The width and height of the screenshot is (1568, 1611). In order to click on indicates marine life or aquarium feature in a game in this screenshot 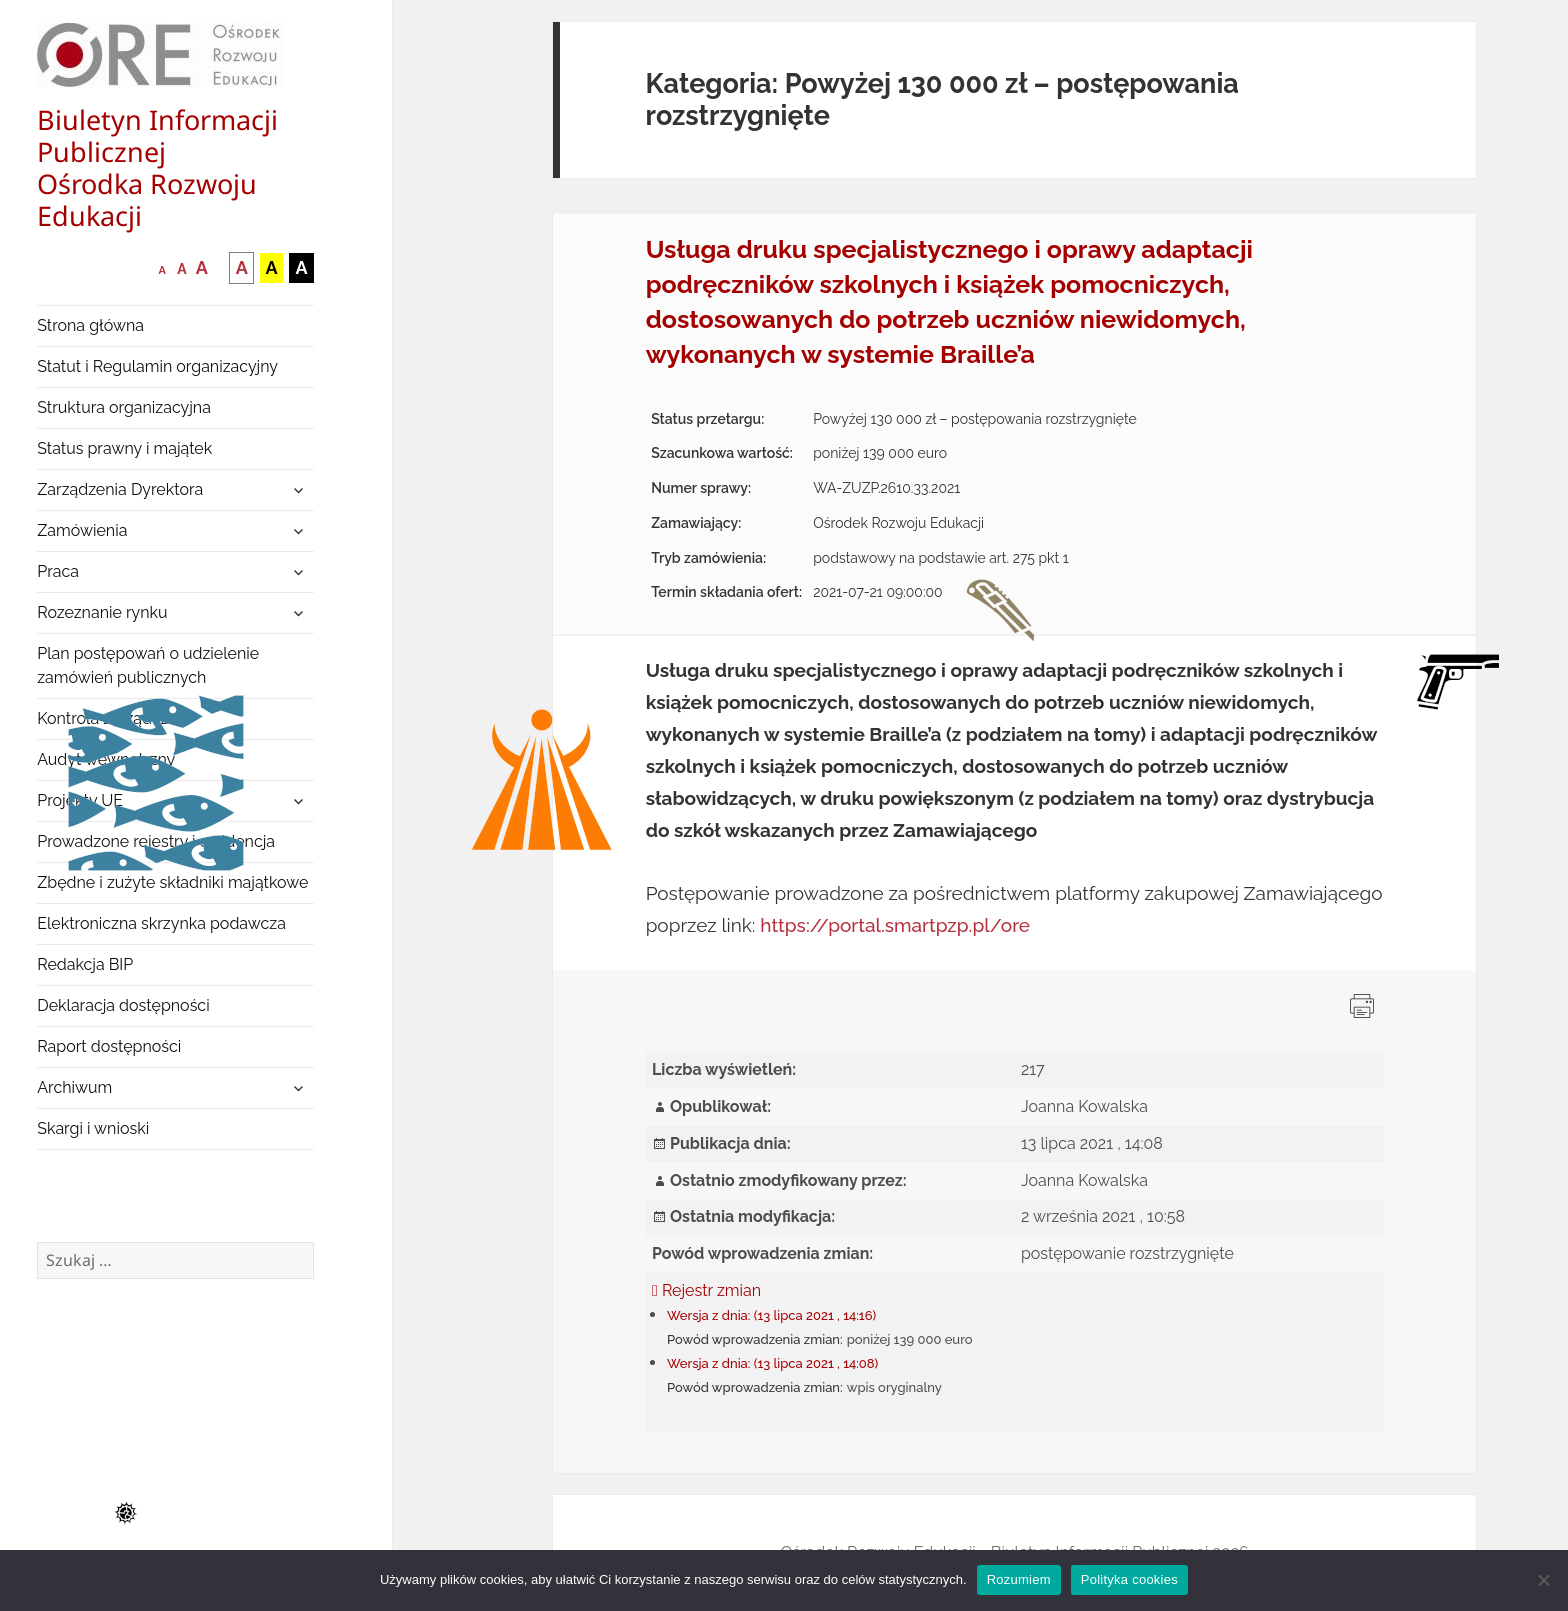, I will do `click(156, 783)`.